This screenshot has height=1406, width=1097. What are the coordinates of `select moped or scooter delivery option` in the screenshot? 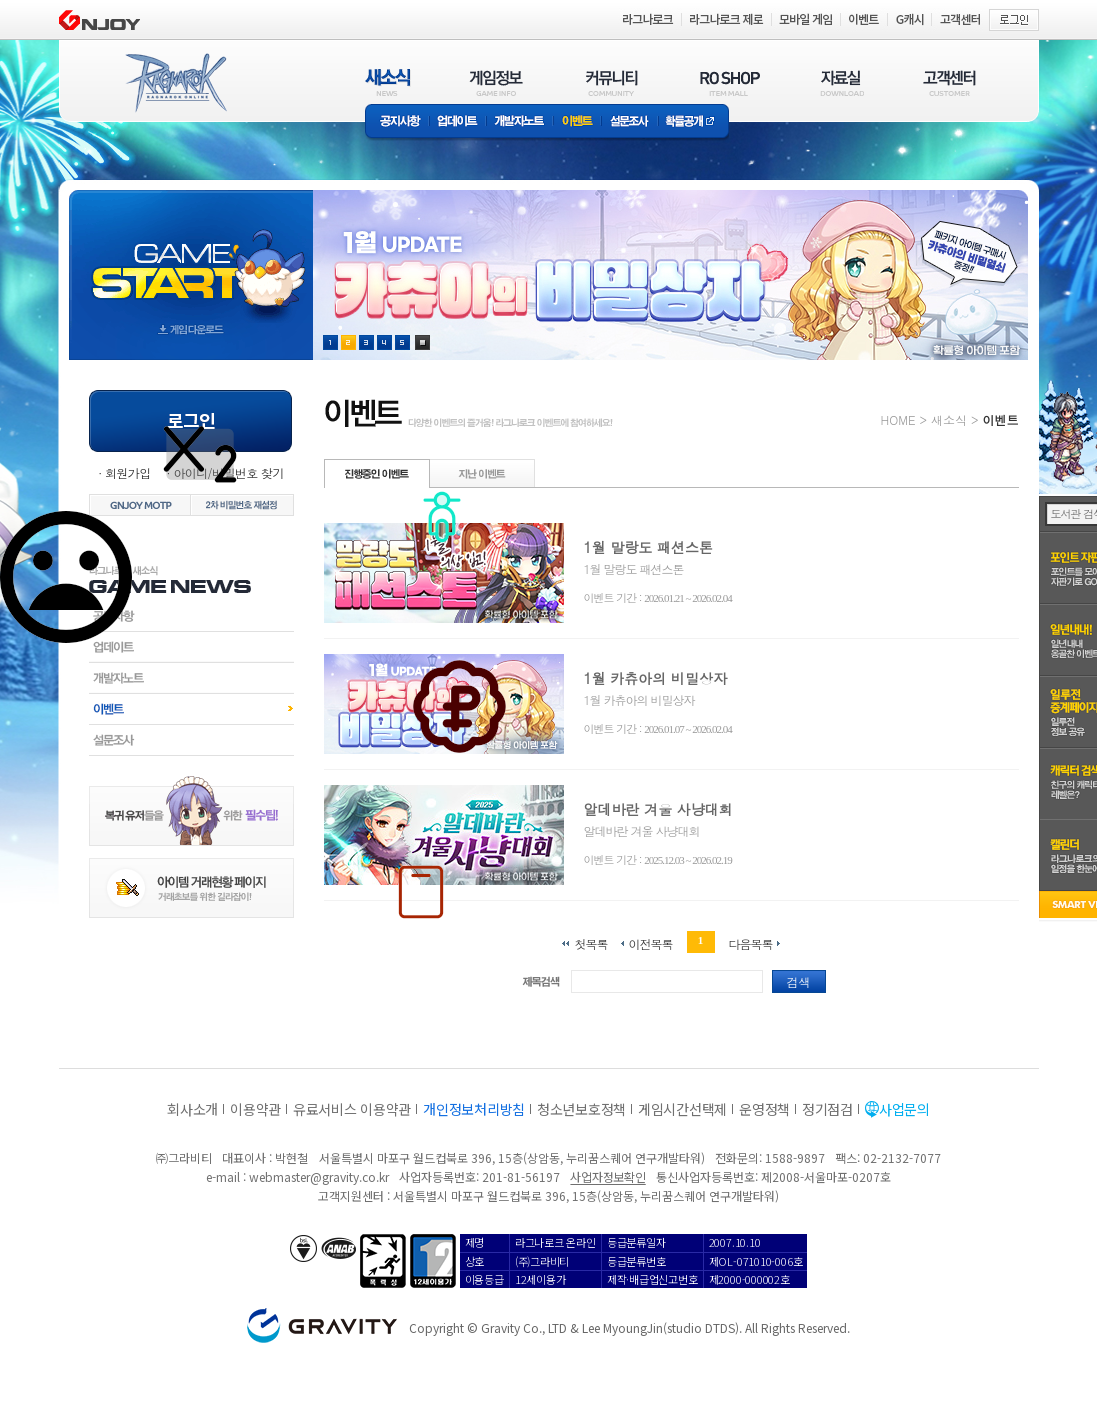 It's located at (442, 517).